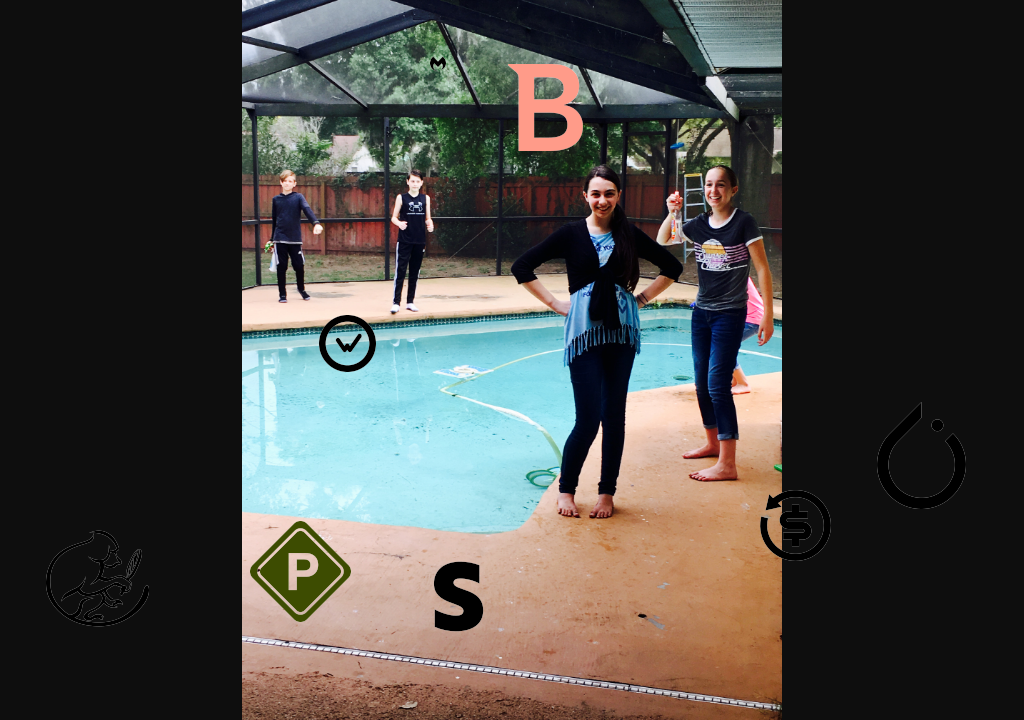 The height and width of the screenshot is (720, 1024). I want to click on open wakatime dashboard, so click(347, 343).